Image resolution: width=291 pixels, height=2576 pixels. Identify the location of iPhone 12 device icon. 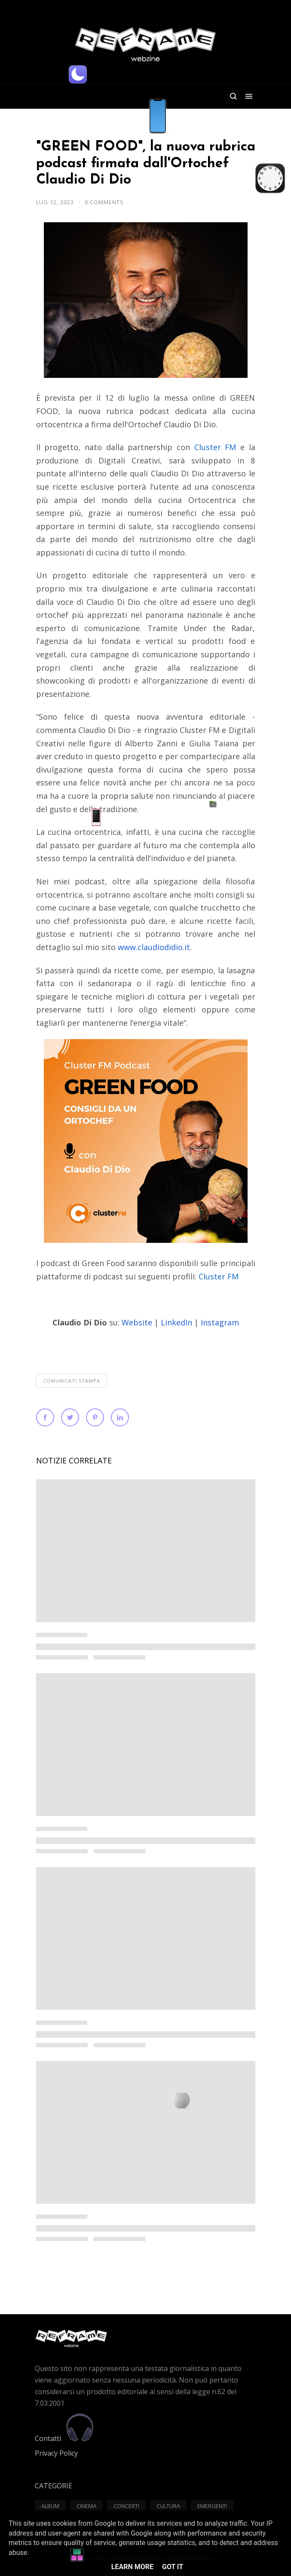
(158, 117).